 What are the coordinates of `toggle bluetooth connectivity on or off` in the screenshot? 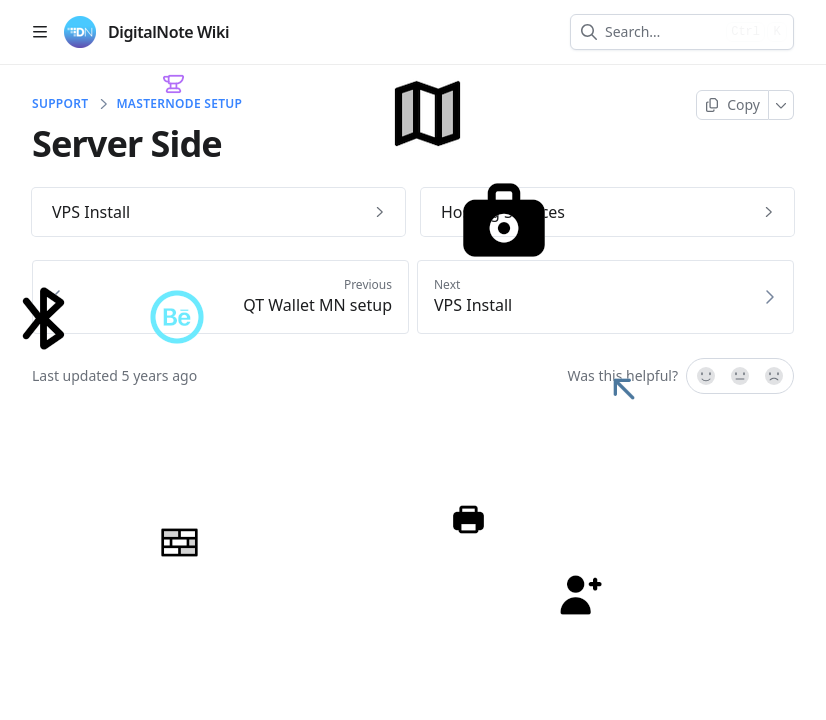 It's located at (43, 318).